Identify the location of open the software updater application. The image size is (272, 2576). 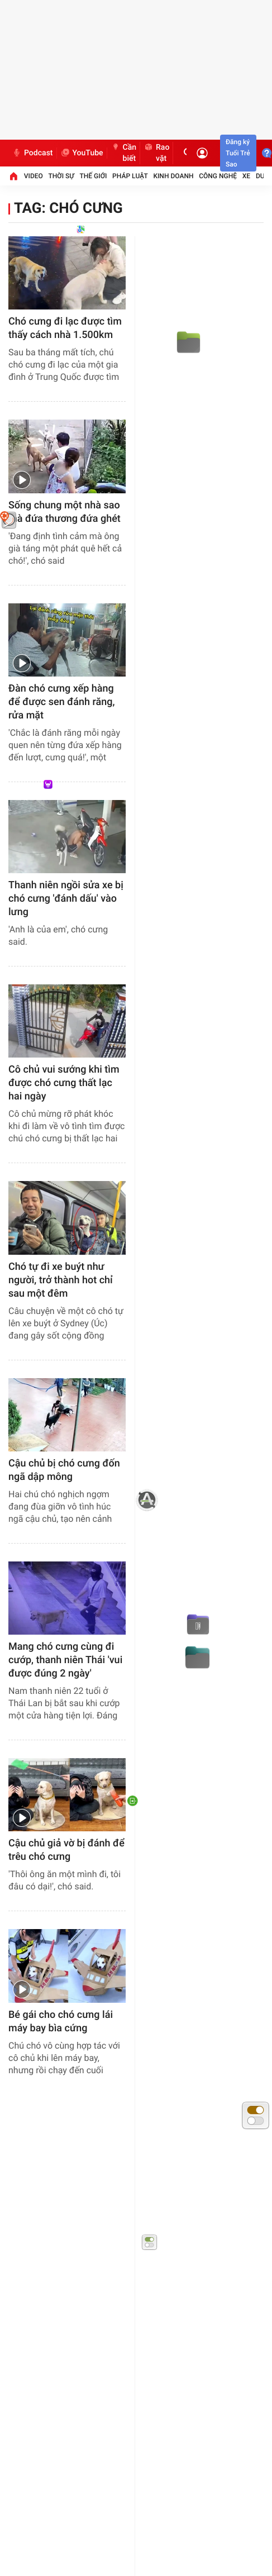
(147, 1500).